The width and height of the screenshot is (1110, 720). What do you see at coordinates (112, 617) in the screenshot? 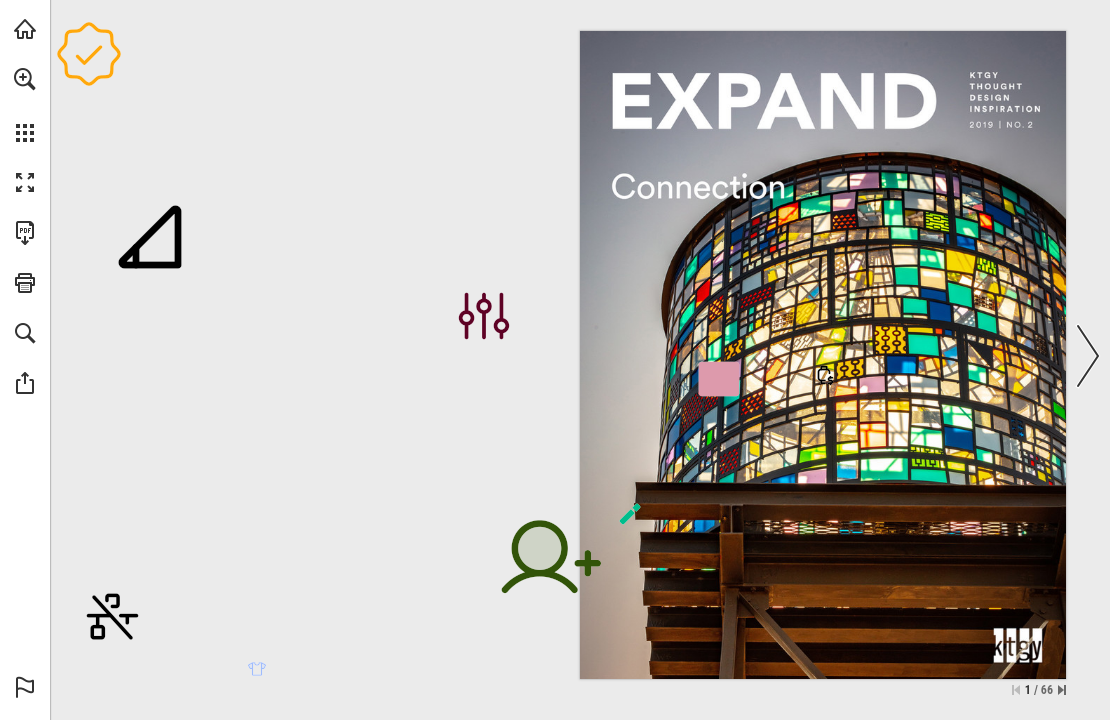
I see `network connection unavailable` at bounding box center [112, 617].